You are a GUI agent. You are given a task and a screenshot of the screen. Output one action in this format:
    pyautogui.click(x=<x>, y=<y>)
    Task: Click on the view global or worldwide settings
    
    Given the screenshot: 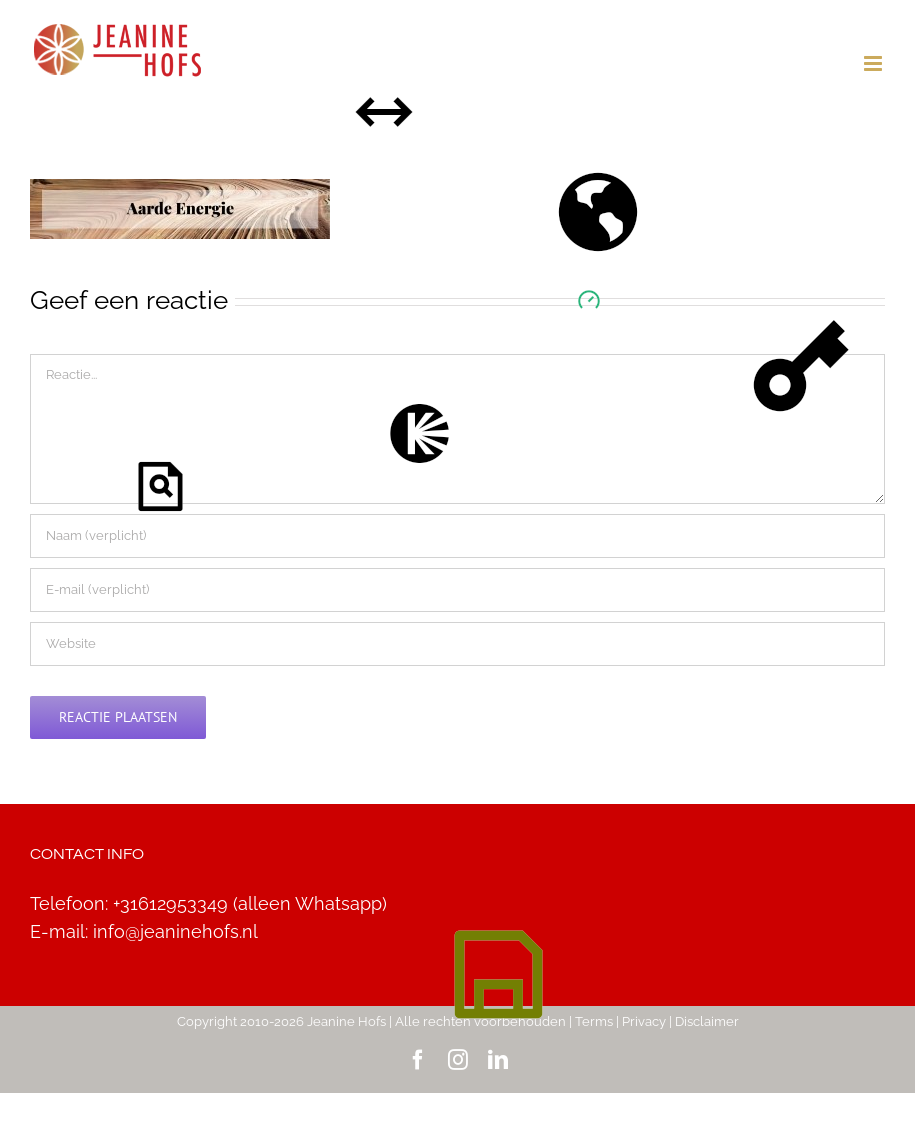 What is the action you would take?
    pyautogui.click(x=598, y=212)
    